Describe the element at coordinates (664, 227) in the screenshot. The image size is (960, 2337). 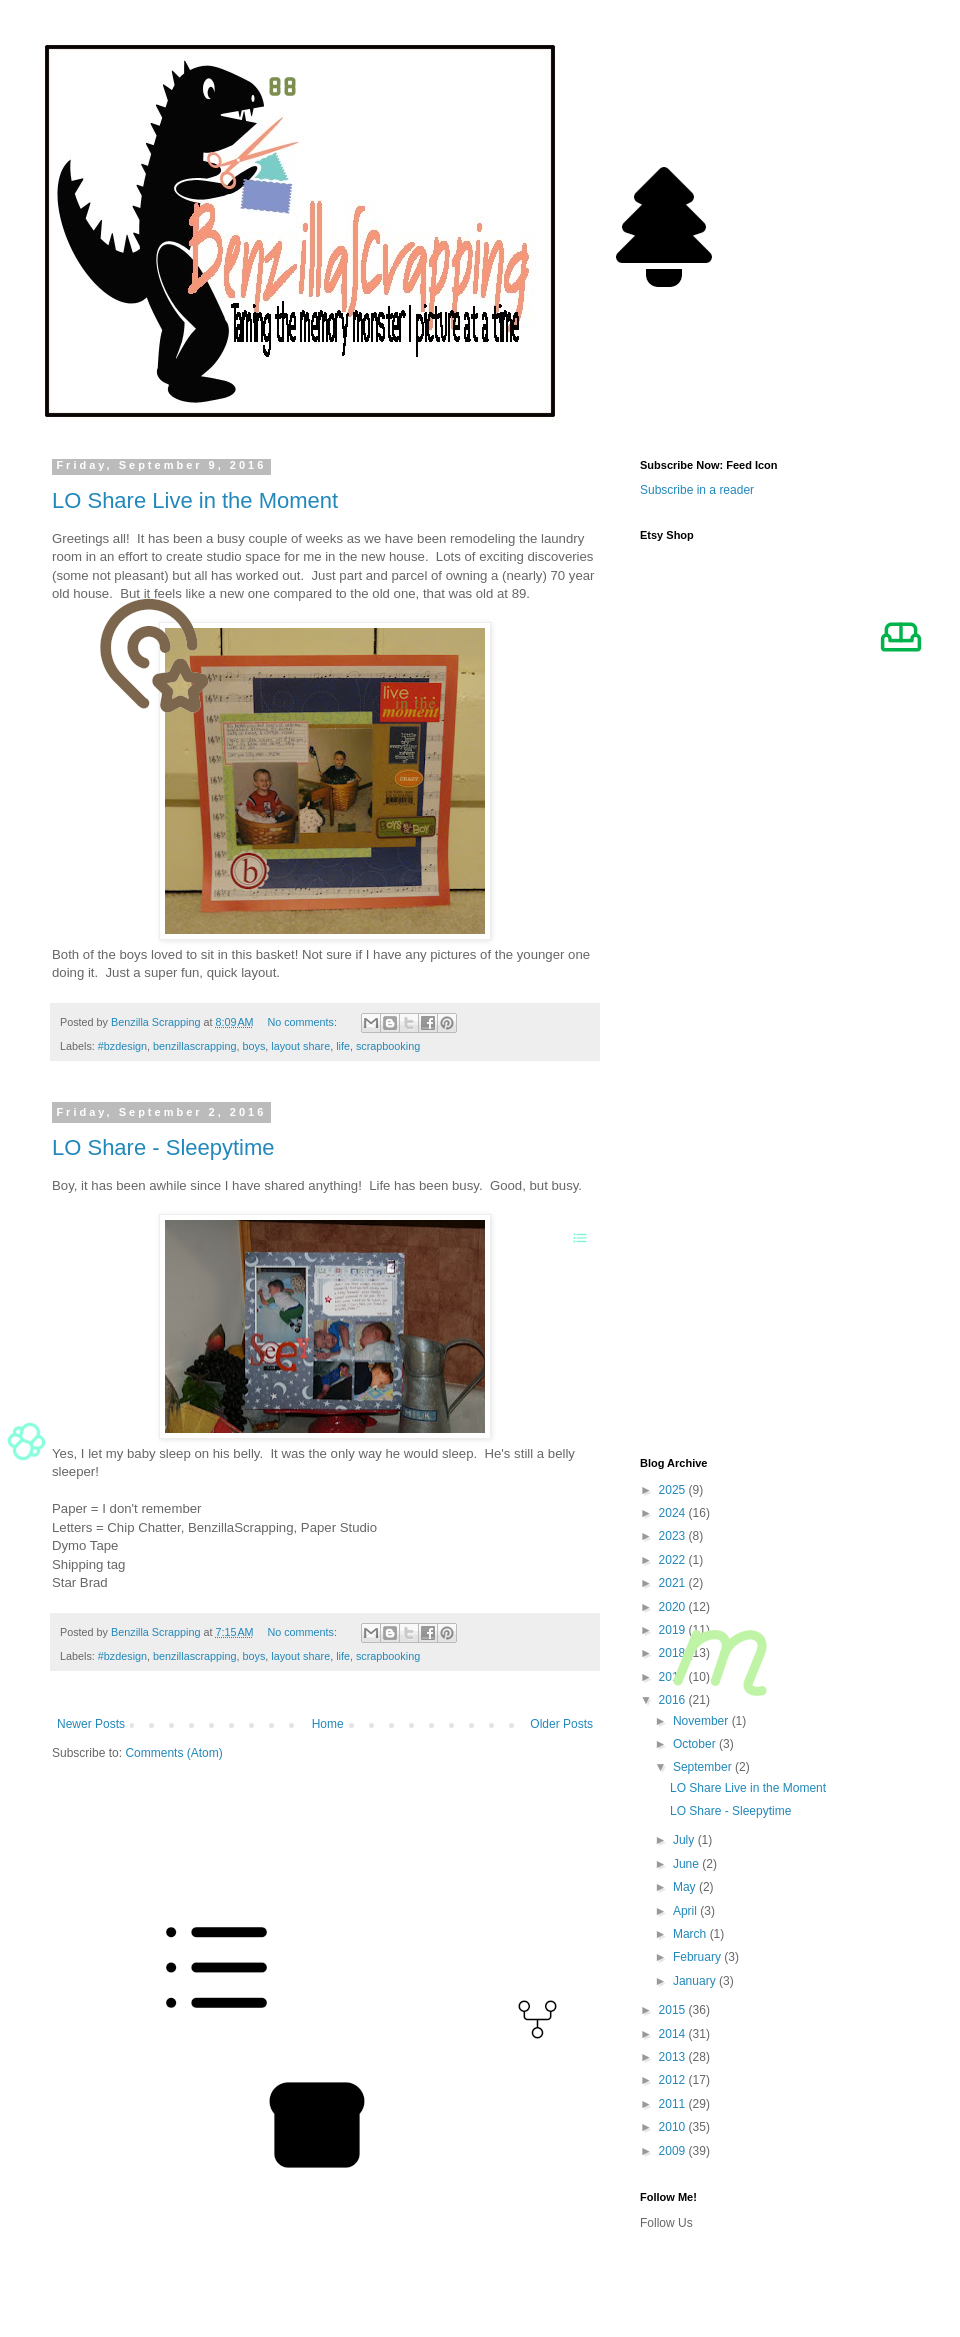
I see `indicates holiday or christmas-themed content` at that location.